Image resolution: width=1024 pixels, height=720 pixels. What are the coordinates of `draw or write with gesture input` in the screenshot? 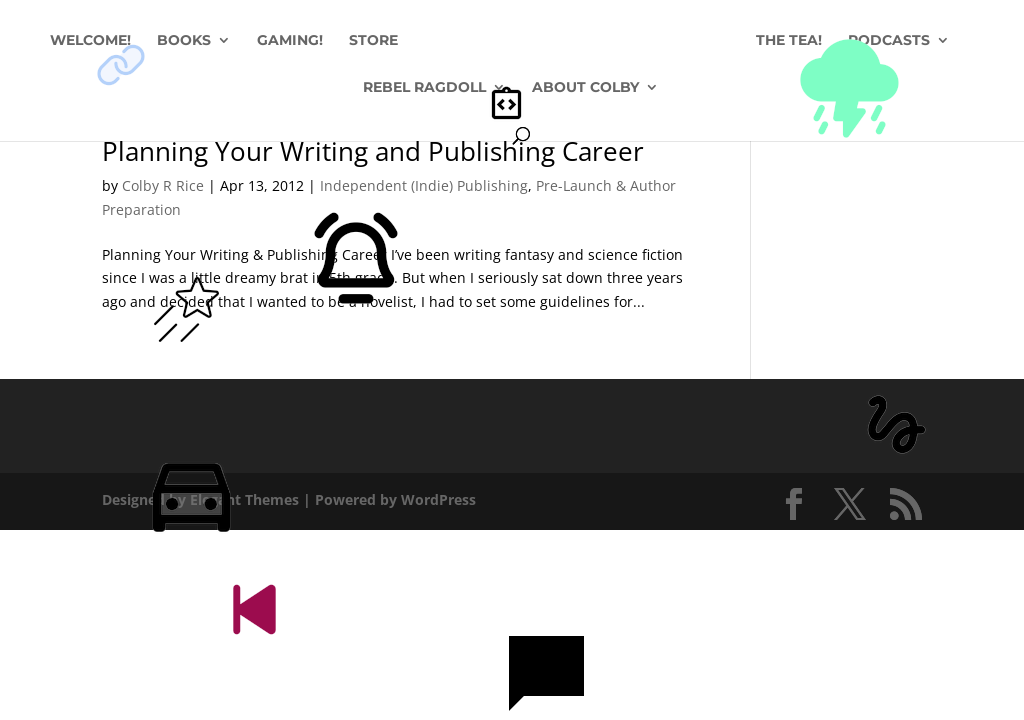 It's located at (896, 424).